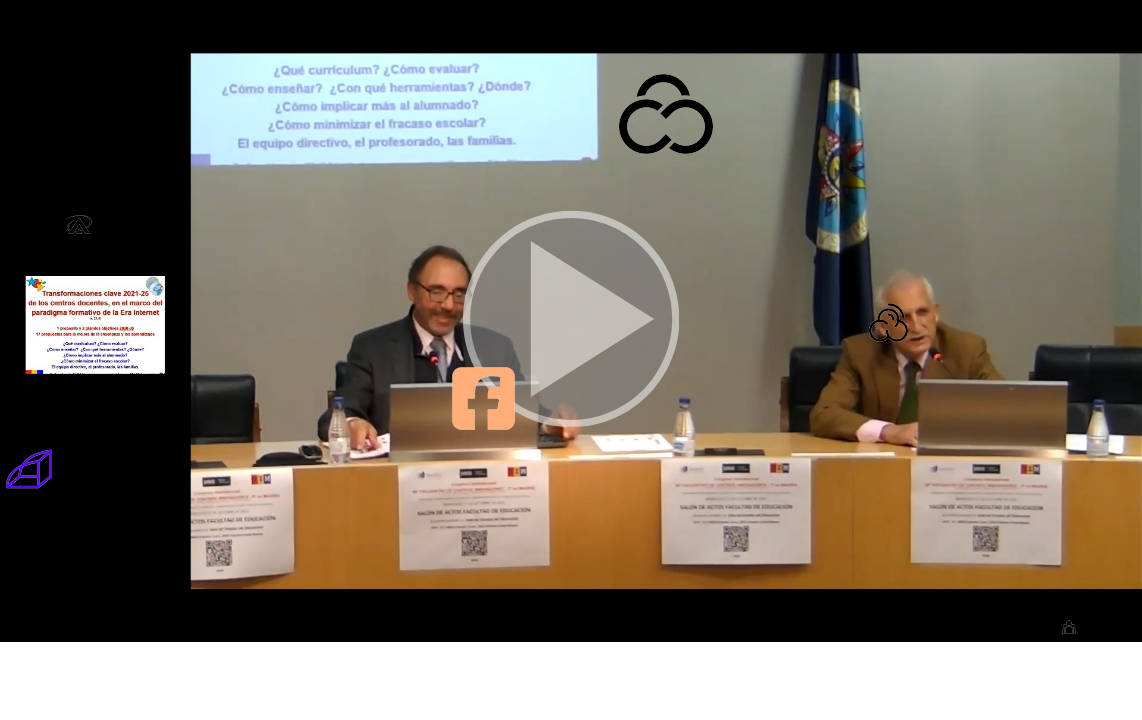 This screenshot has height=720, width=1142. Describe the element at coordinates (29, 469) in the screenshot. I see `rollbar error monitoring service logo` at that location.